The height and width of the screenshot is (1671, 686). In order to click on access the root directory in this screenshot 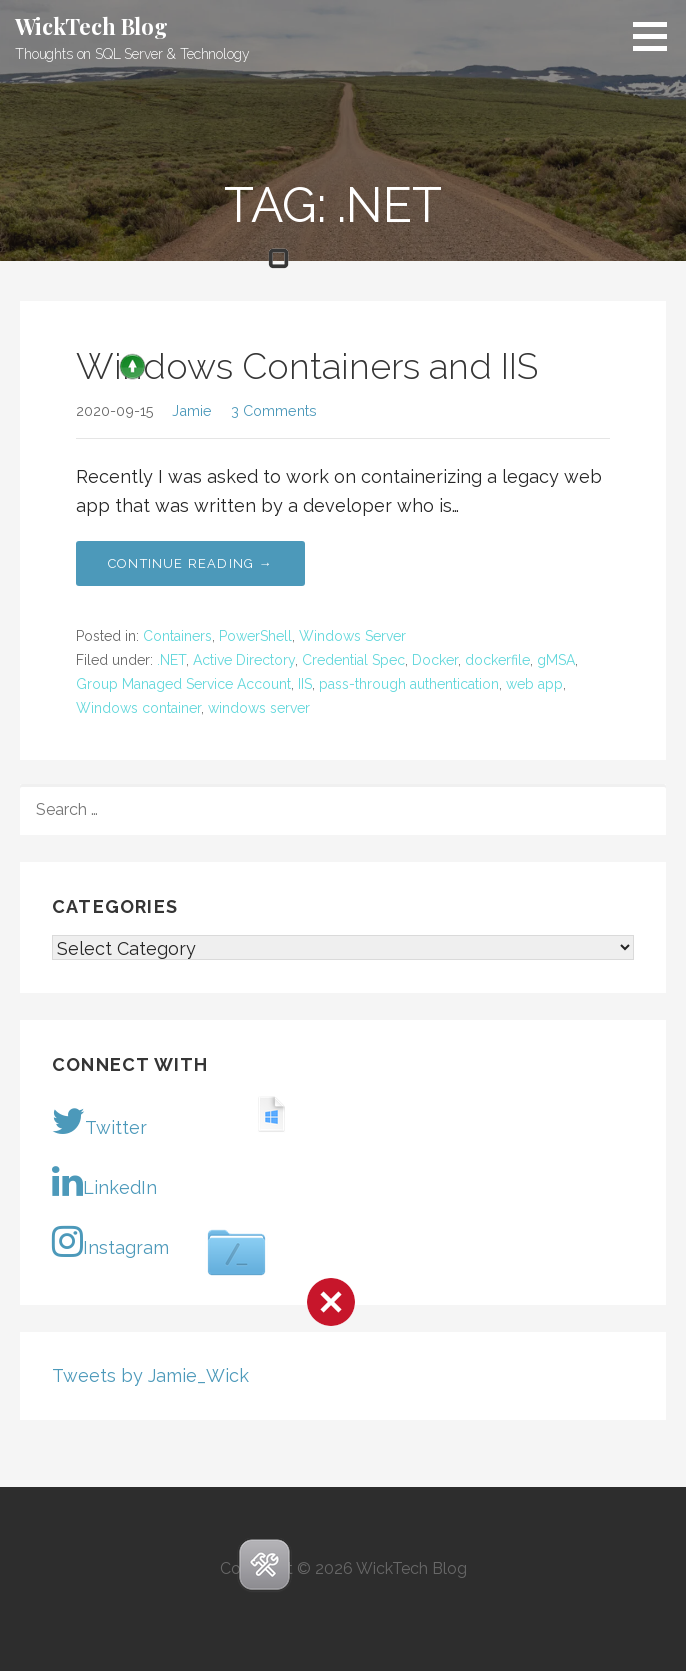, I will do `click(236, 1252)`.